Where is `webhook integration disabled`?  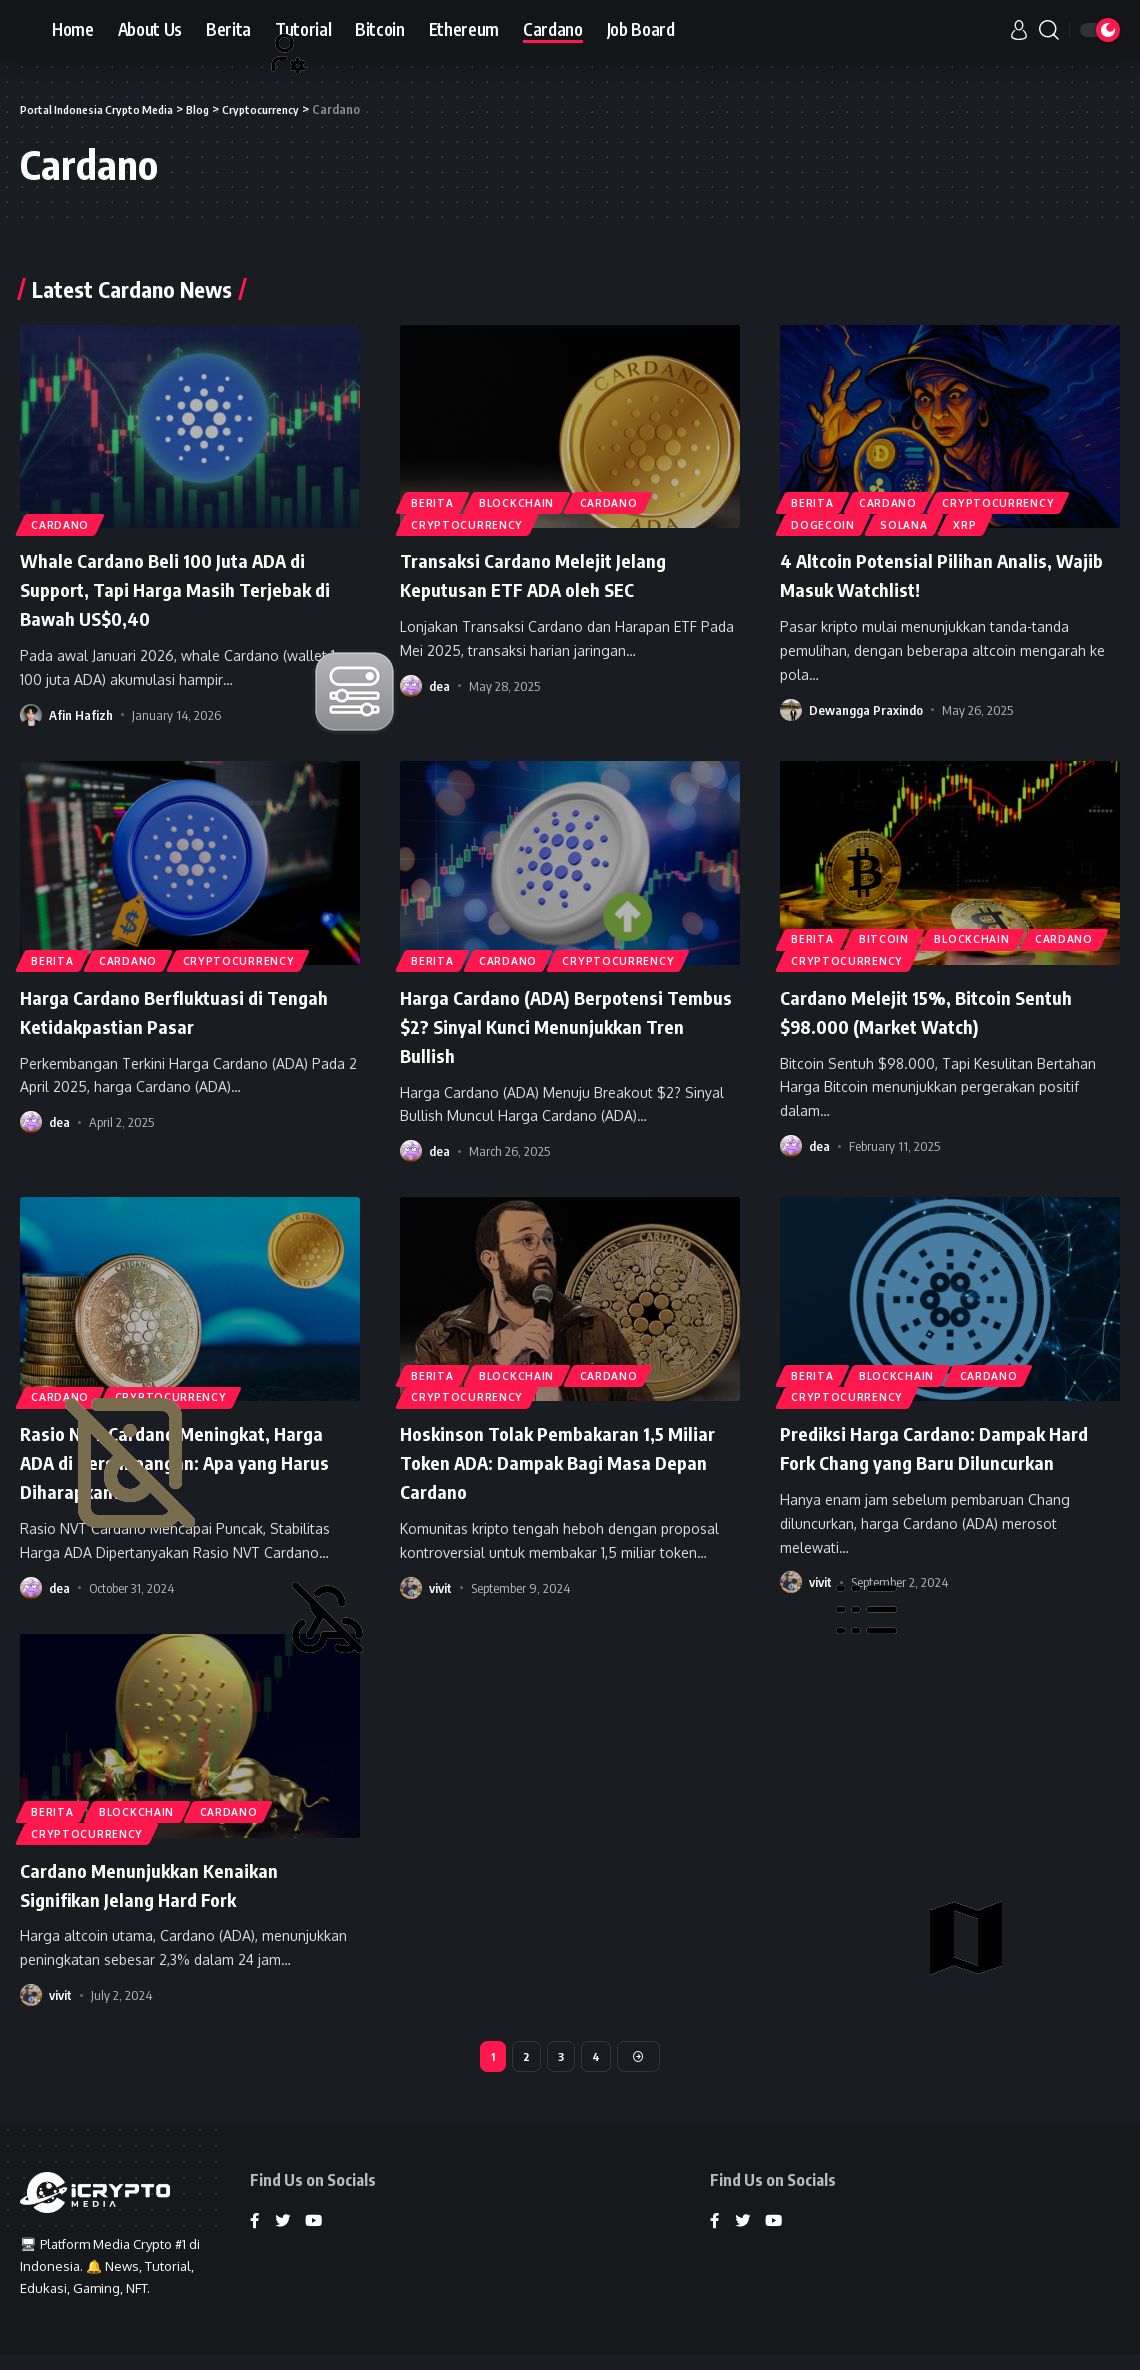 webhook integration disabled is located at coordinates (327, 1617).